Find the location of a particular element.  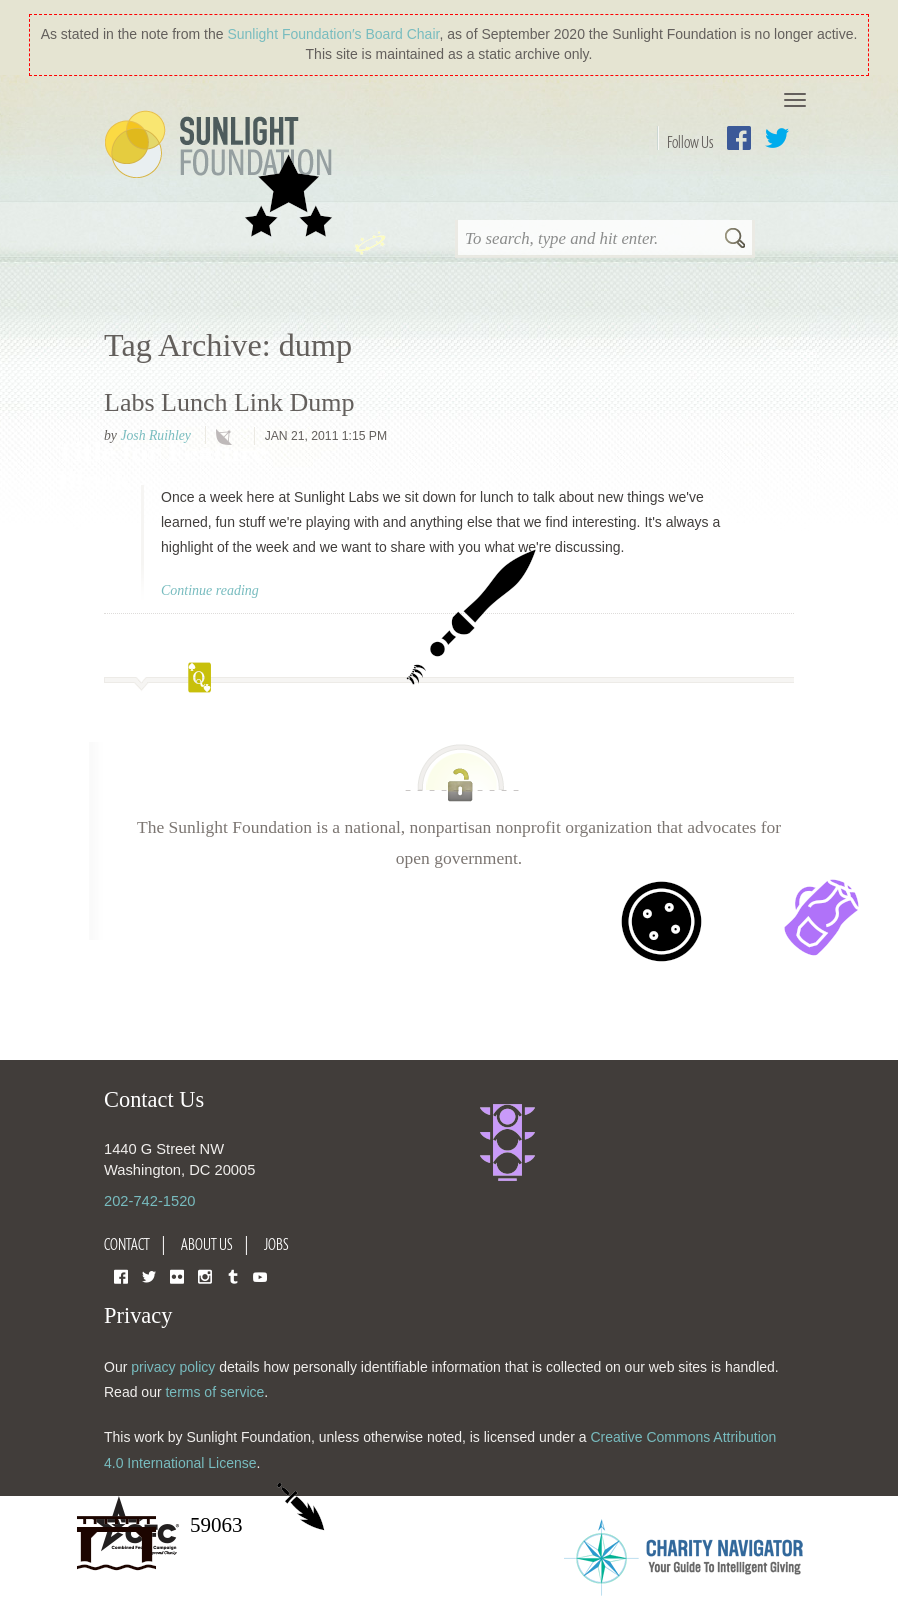

attack or melee combat action is located at coordinates (300, 1506).